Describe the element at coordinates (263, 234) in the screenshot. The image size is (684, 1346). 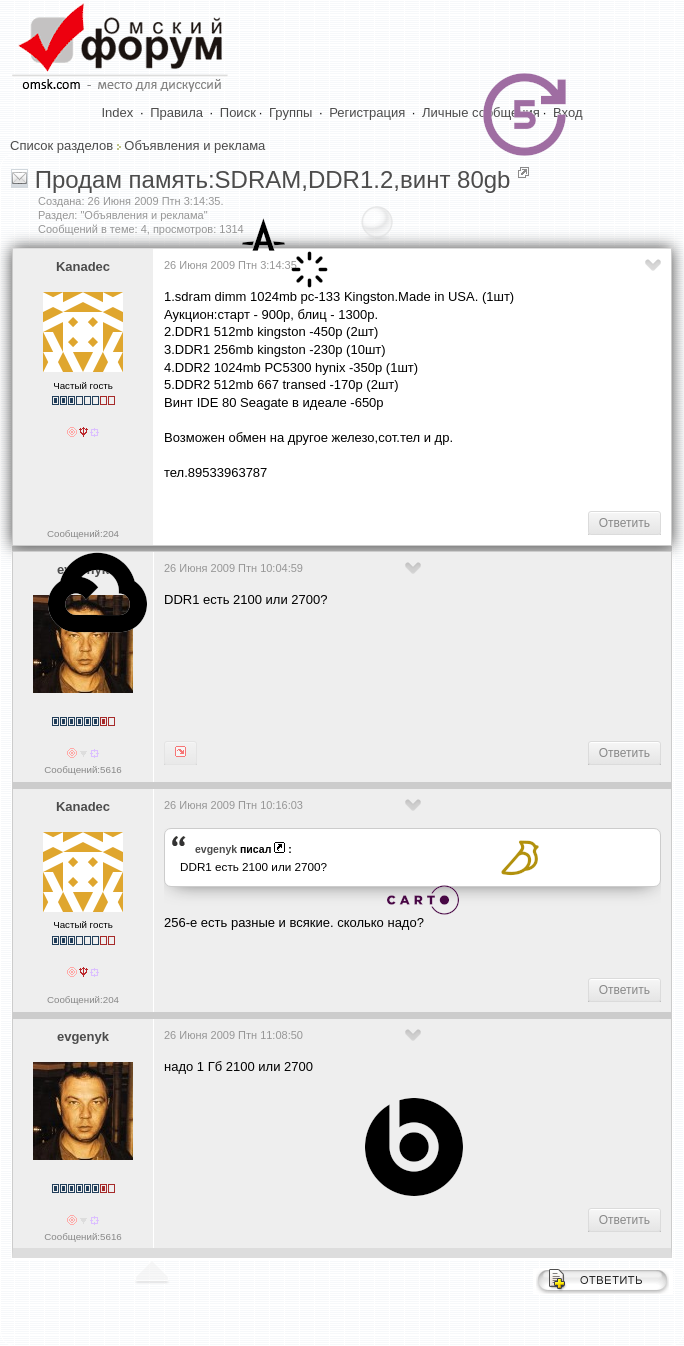
I see `autoprefixer CSS tool logo` at that location.